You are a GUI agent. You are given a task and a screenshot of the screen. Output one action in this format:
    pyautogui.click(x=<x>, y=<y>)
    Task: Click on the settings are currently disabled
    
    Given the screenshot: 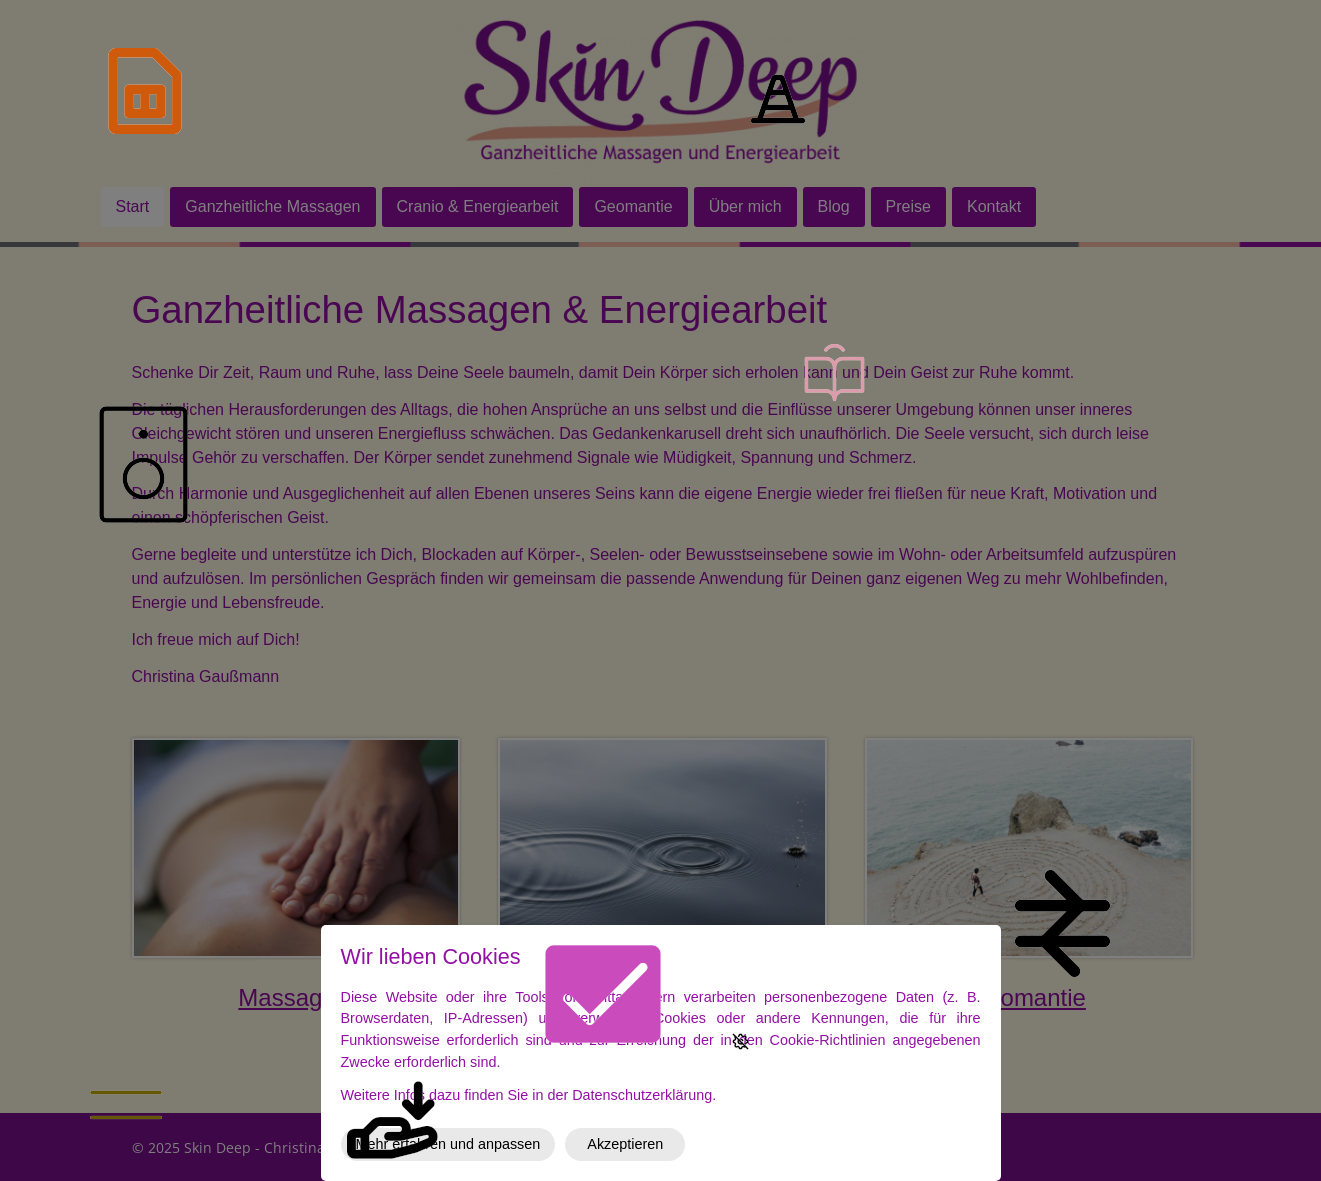 What is the action you would take?
    pyautogui.click(x=740, y=1041)
    